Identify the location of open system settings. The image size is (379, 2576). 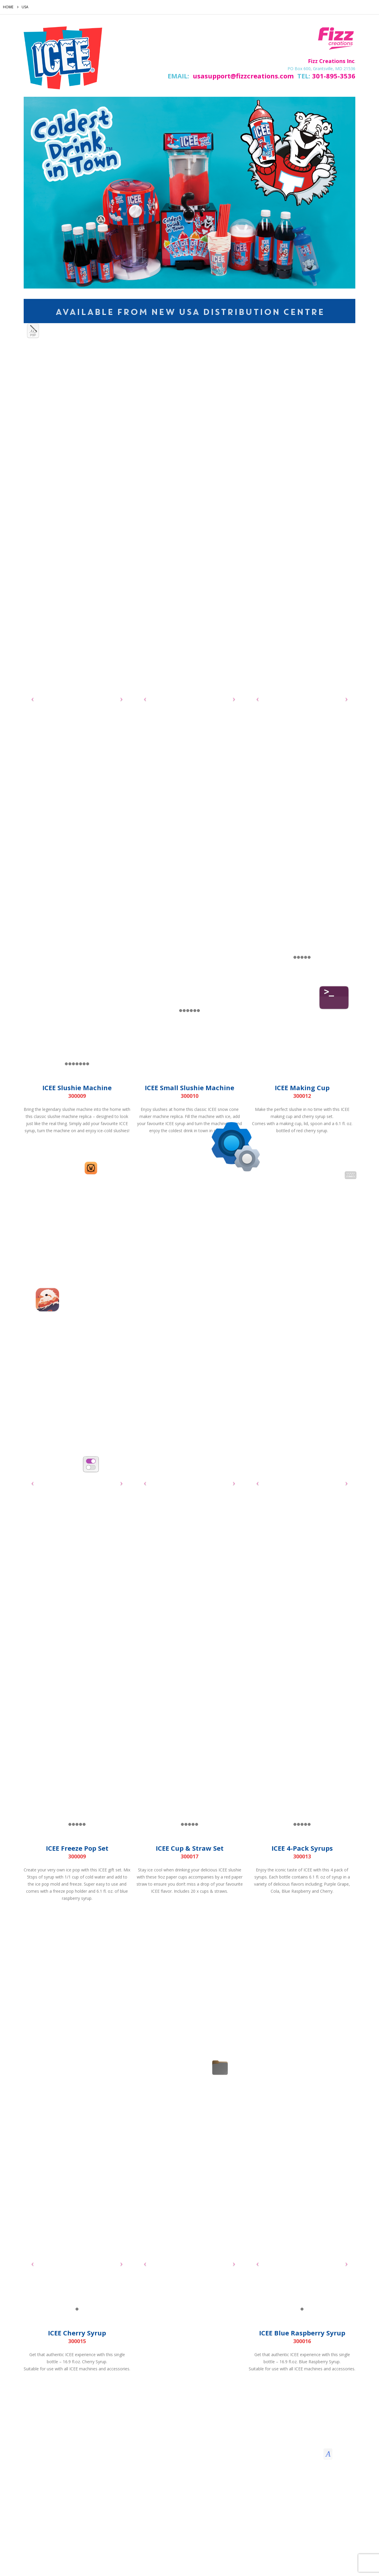
(236, 1148).